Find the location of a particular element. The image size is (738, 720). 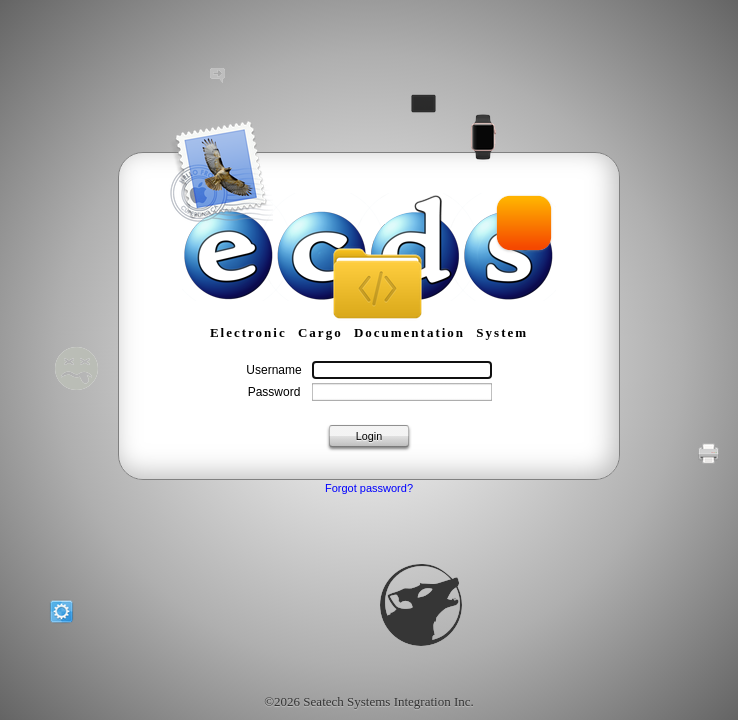

apple watch device in connected devices list is located at coordinates (483, 137).